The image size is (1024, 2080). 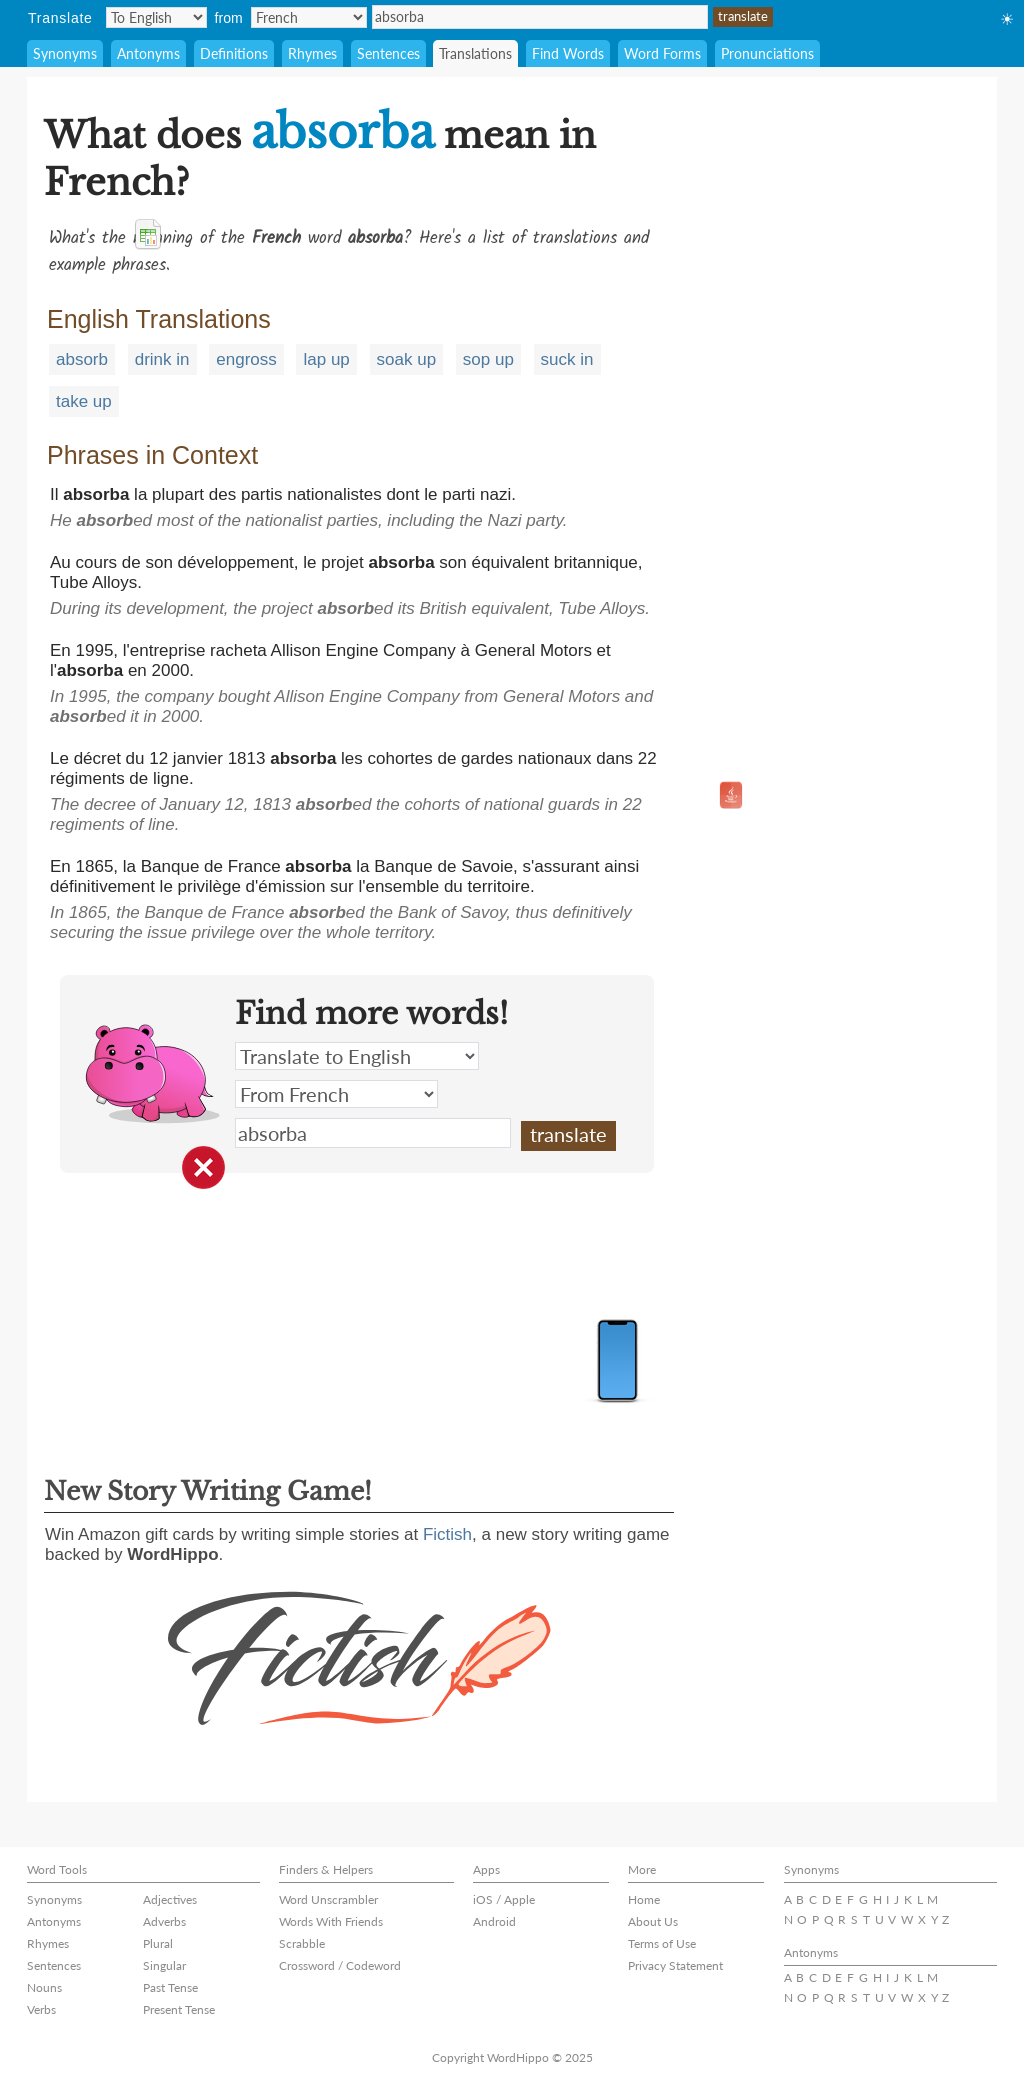 What do you see at coordinates (148, 234) in the screenshot?
I see `open a spreadsheet file` at bounding box center [148, 234].